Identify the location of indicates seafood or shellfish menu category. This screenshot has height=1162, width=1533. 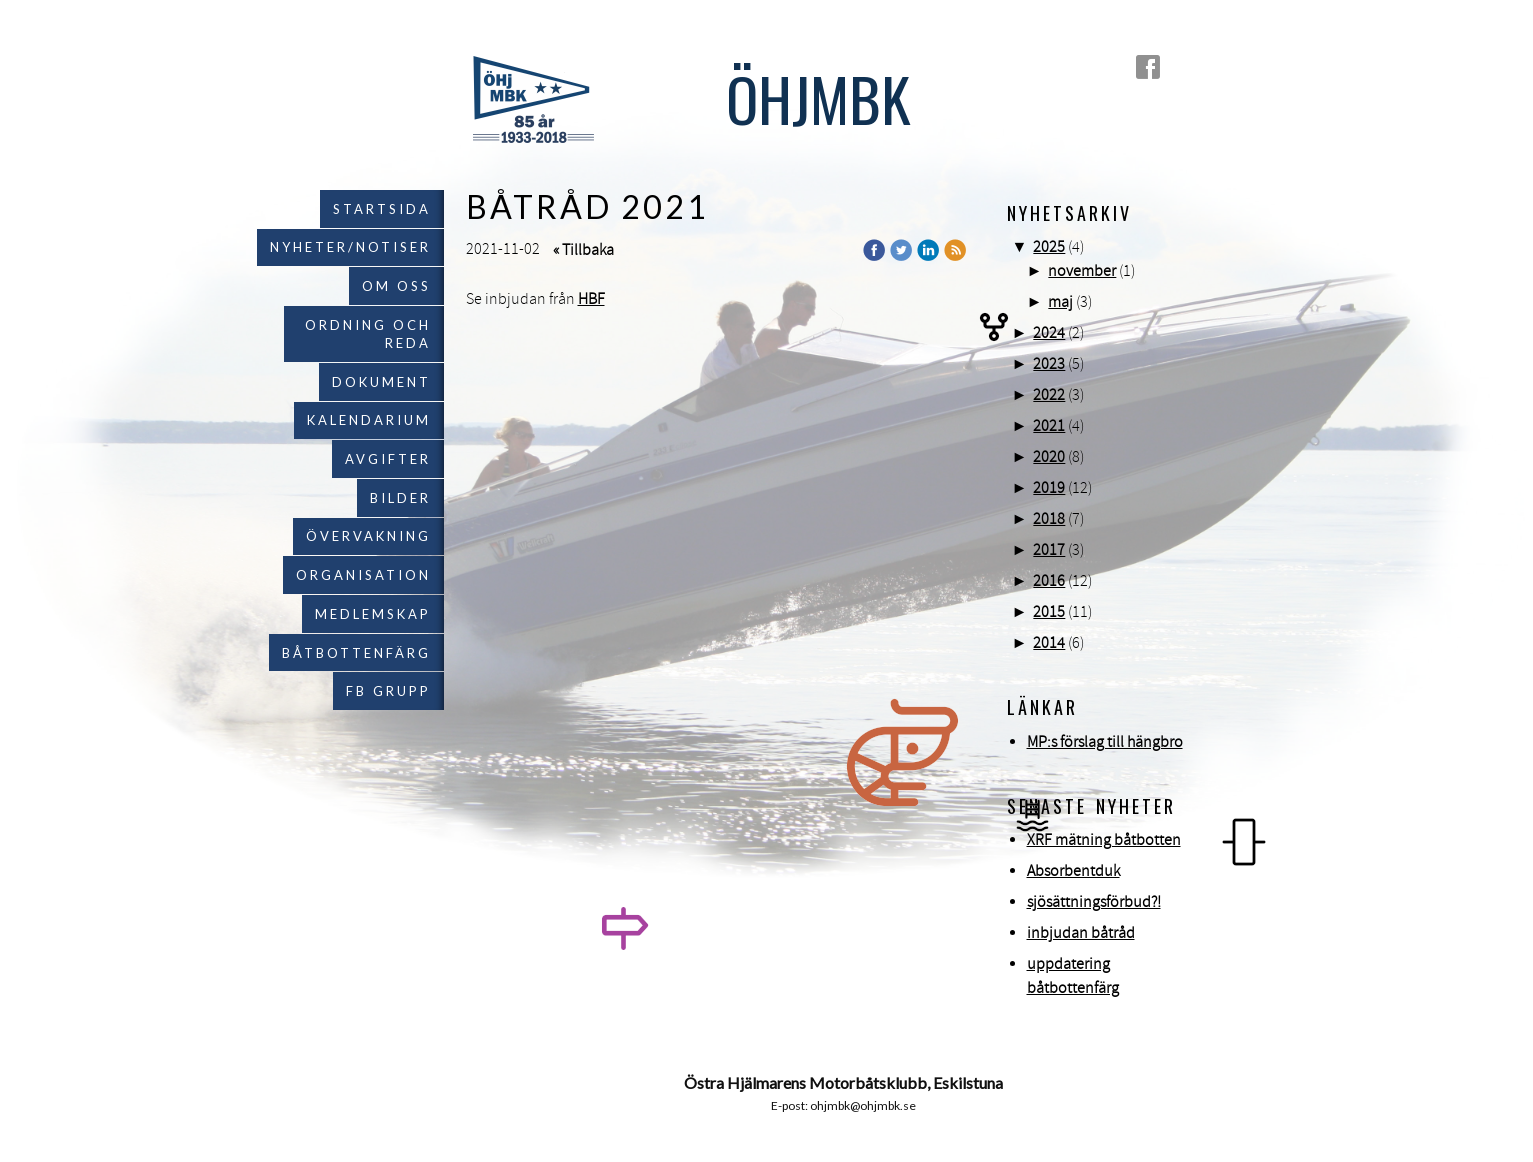
(902, 754).